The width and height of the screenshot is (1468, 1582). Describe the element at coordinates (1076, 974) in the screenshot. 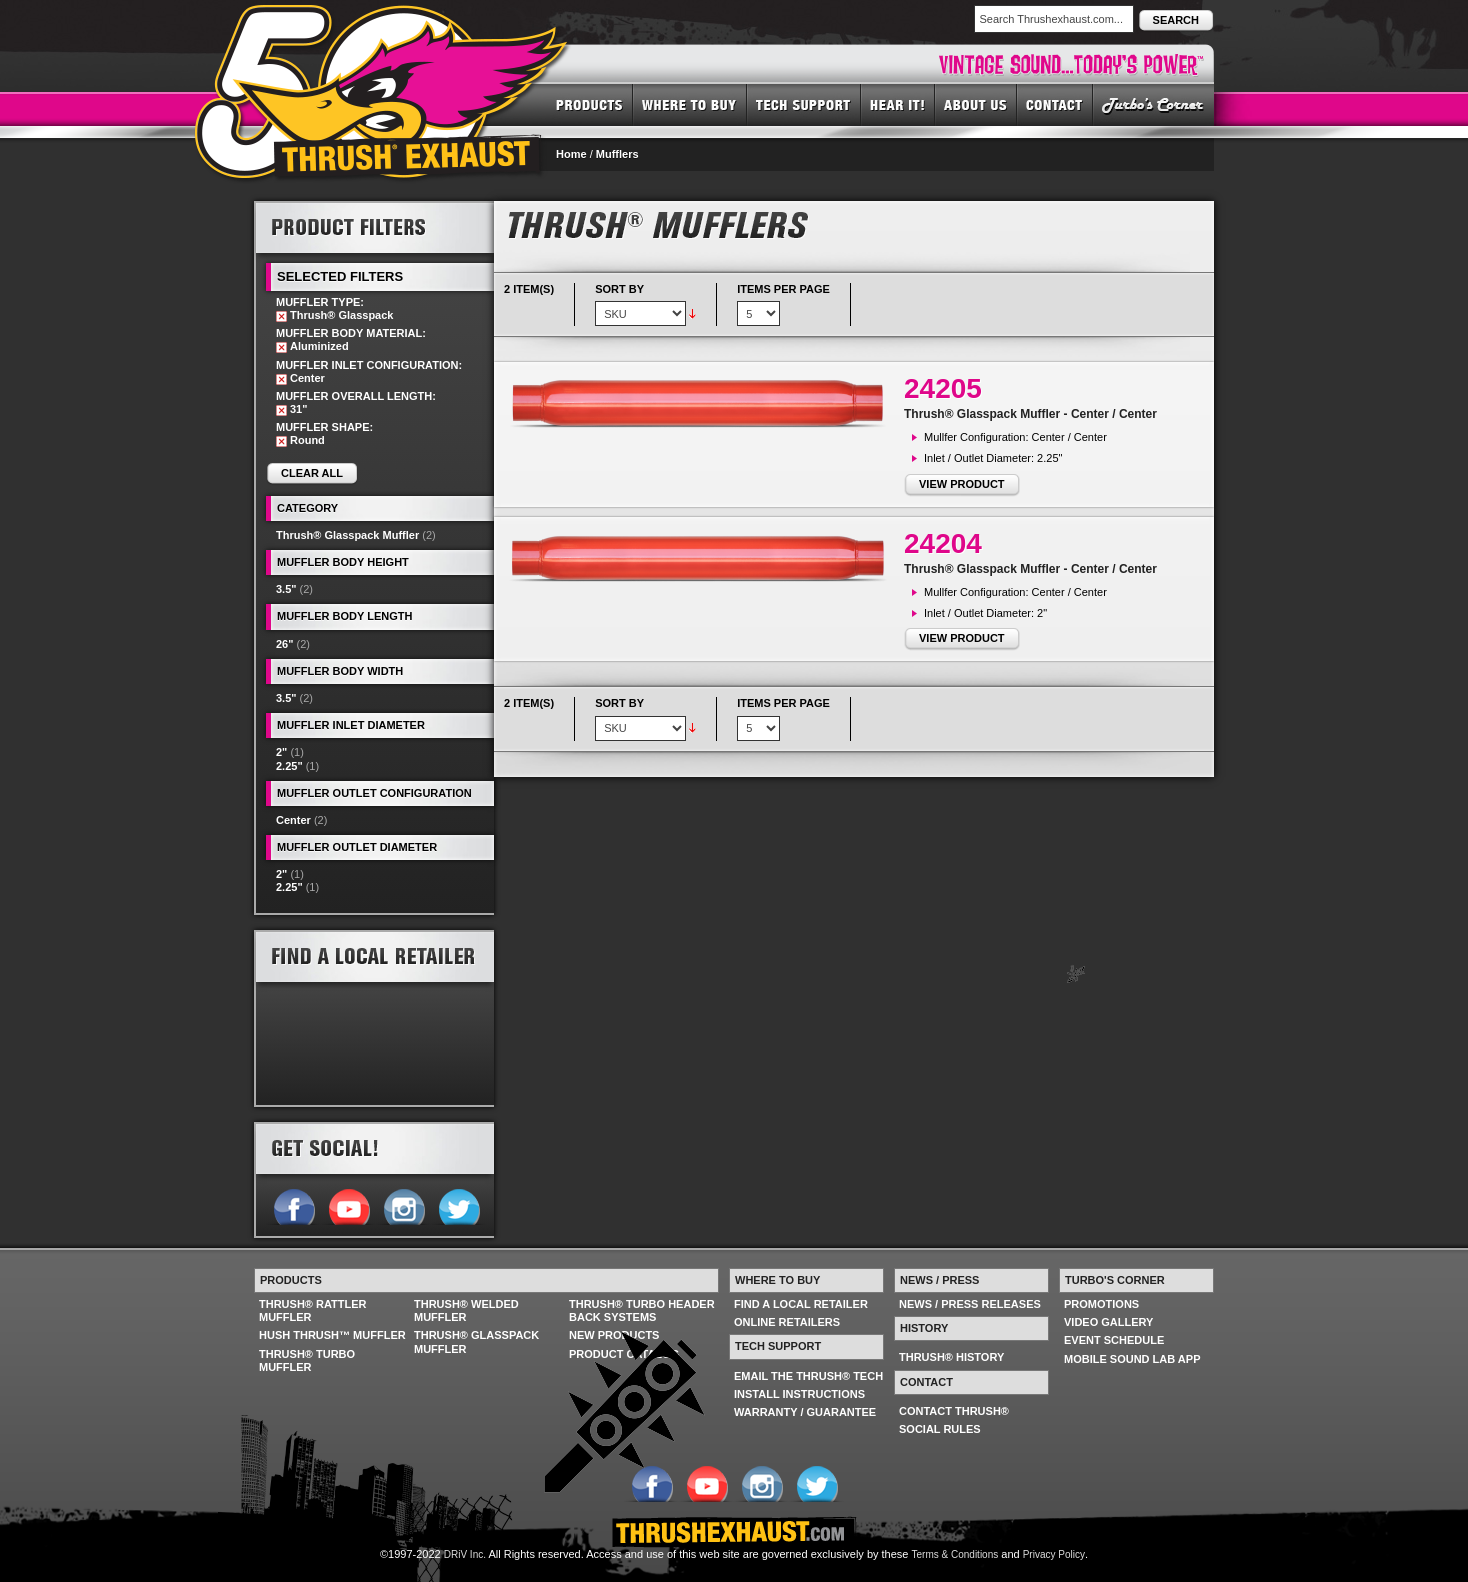

I see `view fossil collection in museum or archaeology game` at that location.